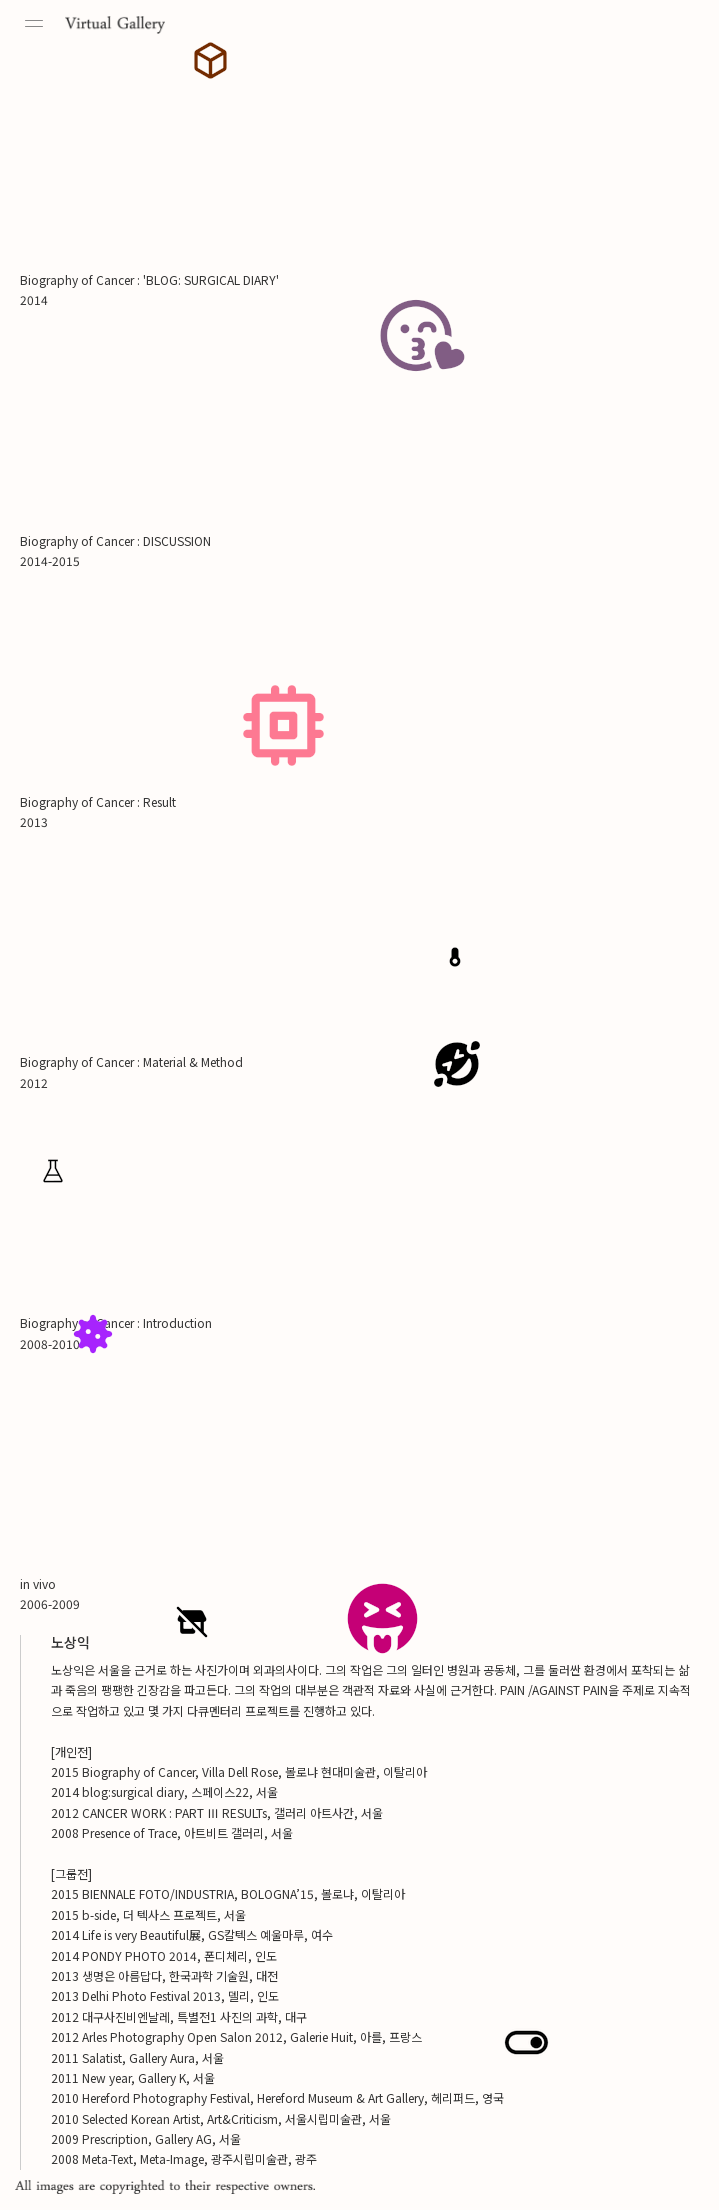 This screenshot has width=719, height=2210. Describe the element at coordinates (382, 1618) in the screenshot. I see `react with a laughing face emoji` at that location.